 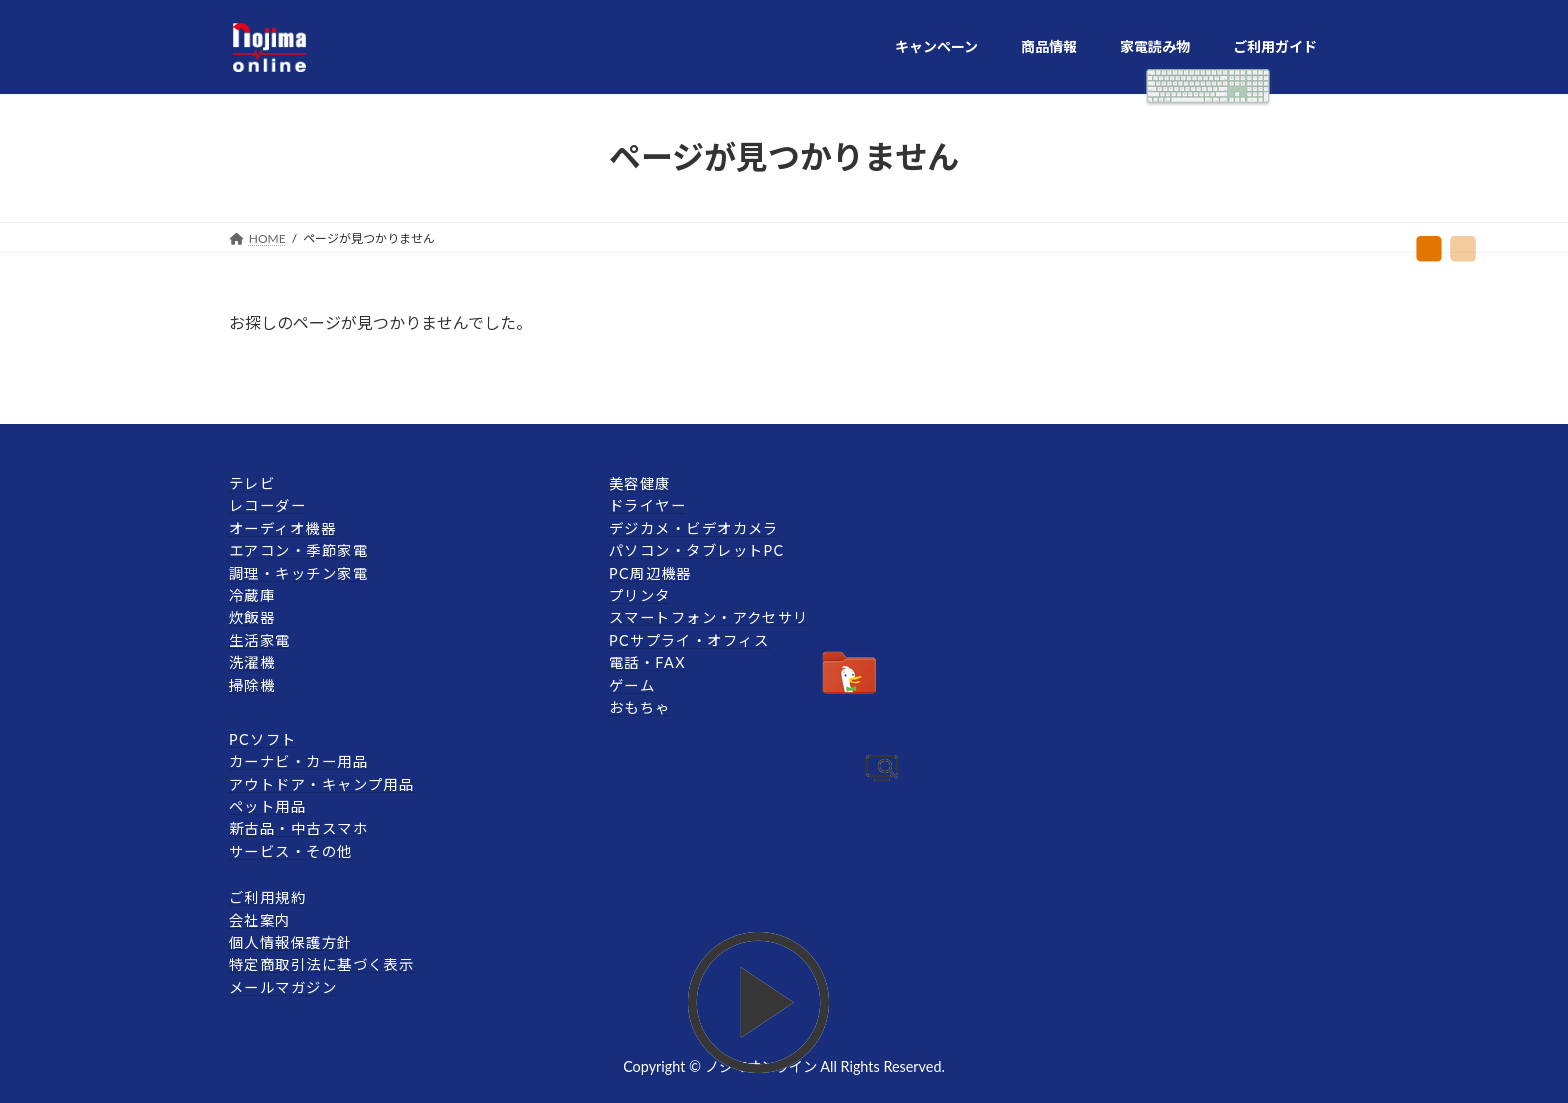 I want to click on start or resume a process, so click(x=758, y=1002).